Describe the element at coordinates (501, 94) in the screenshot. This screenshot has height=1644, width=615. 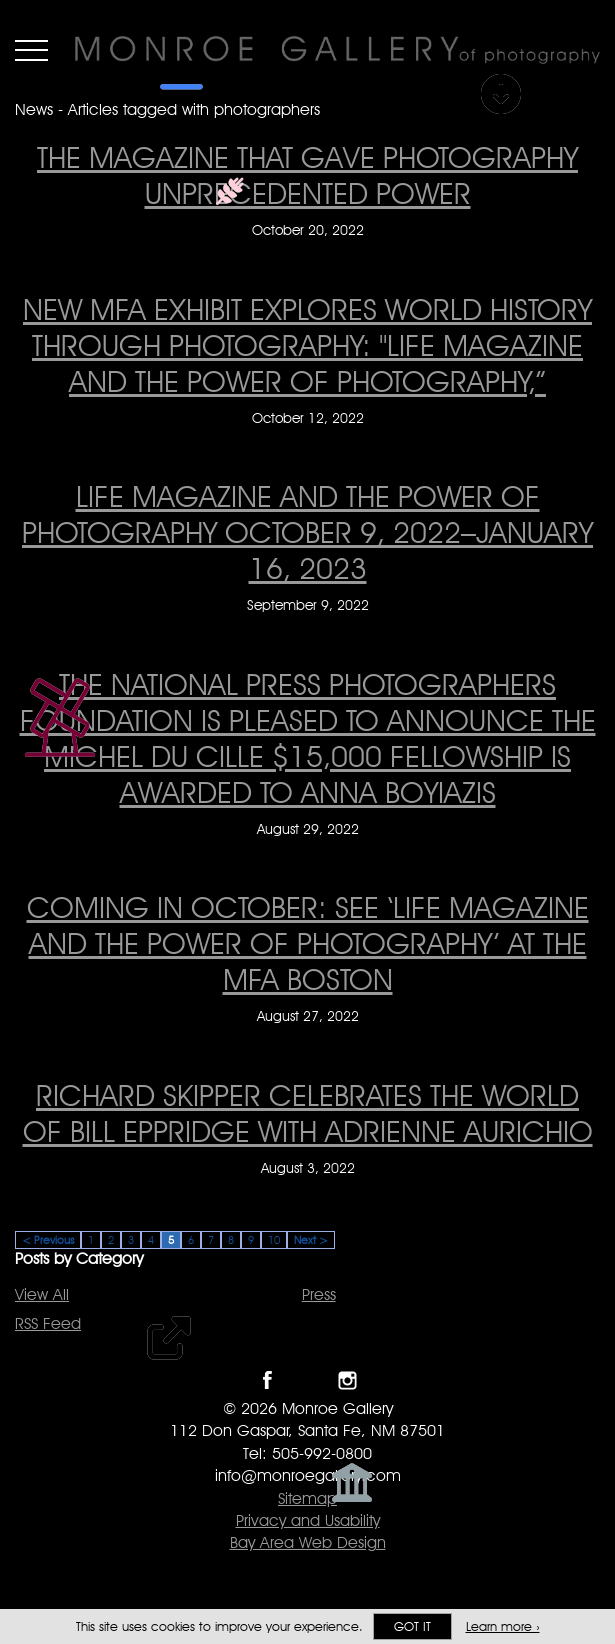
I see `download a file or content` at that location.